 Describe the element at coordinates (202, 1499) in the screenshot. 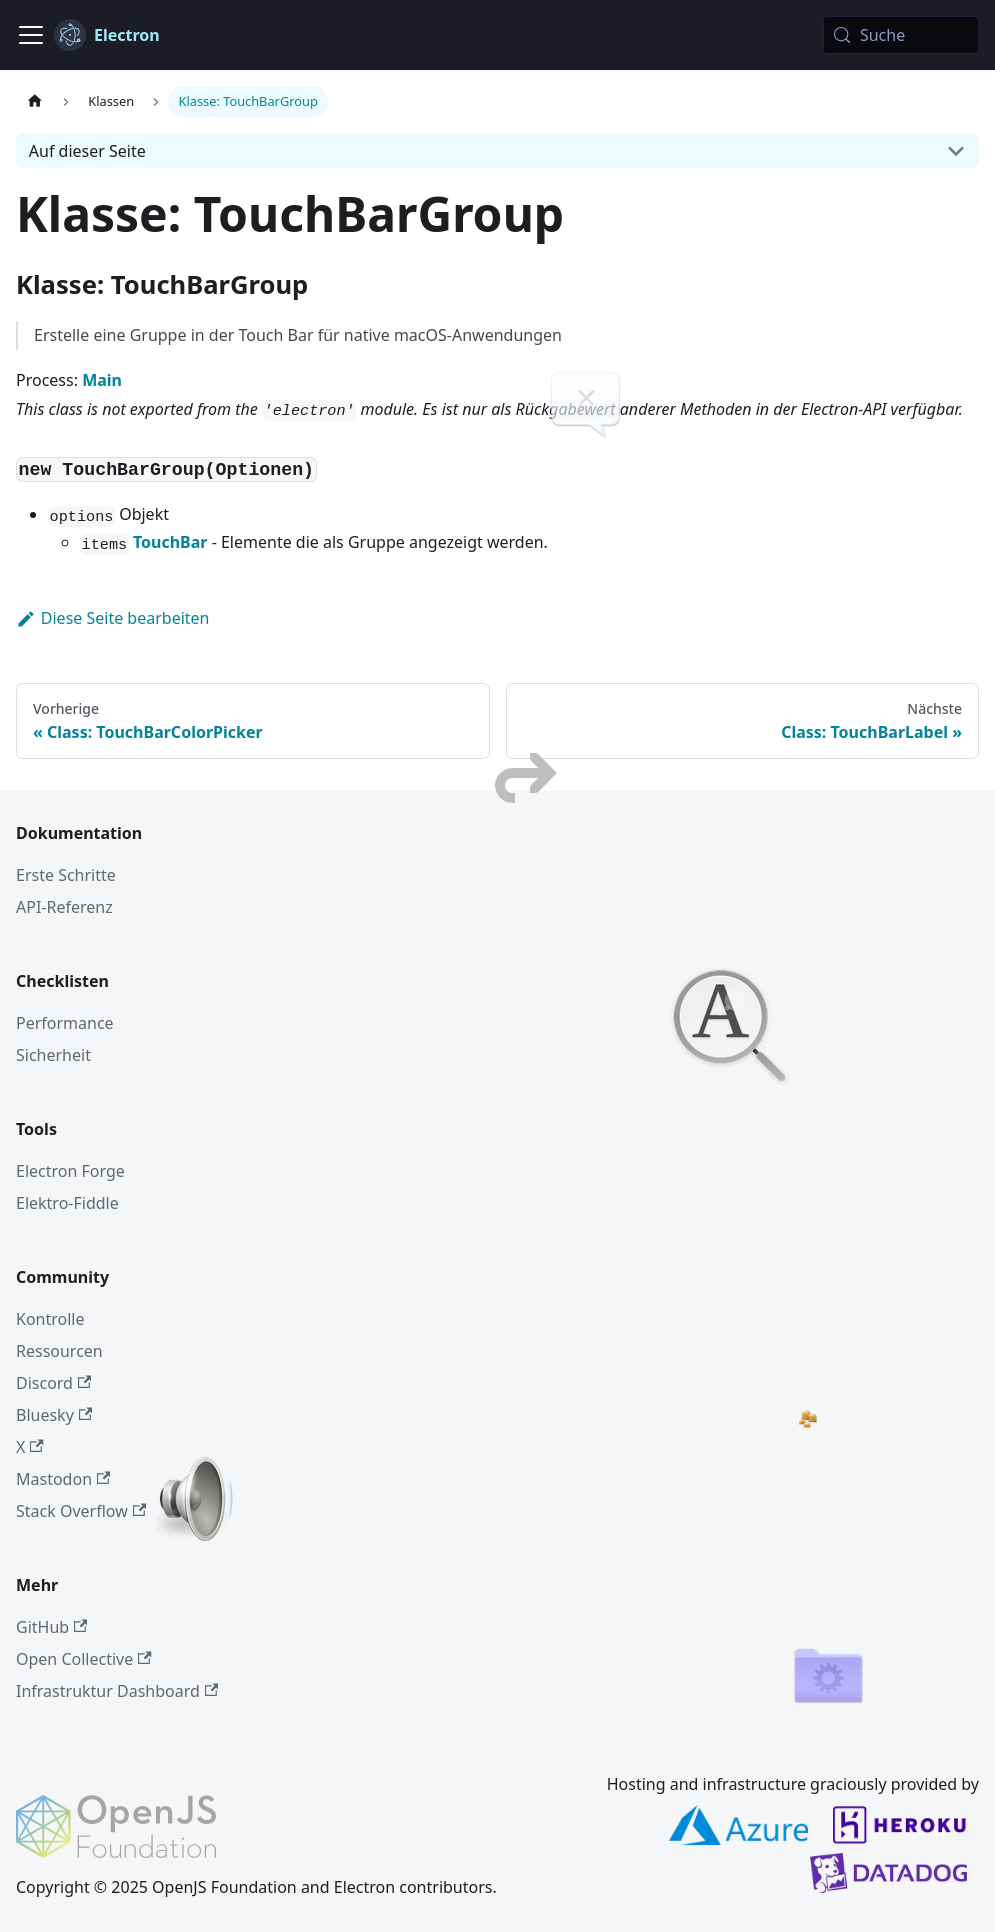

I see `indicates audio is set to low volume` at that location.